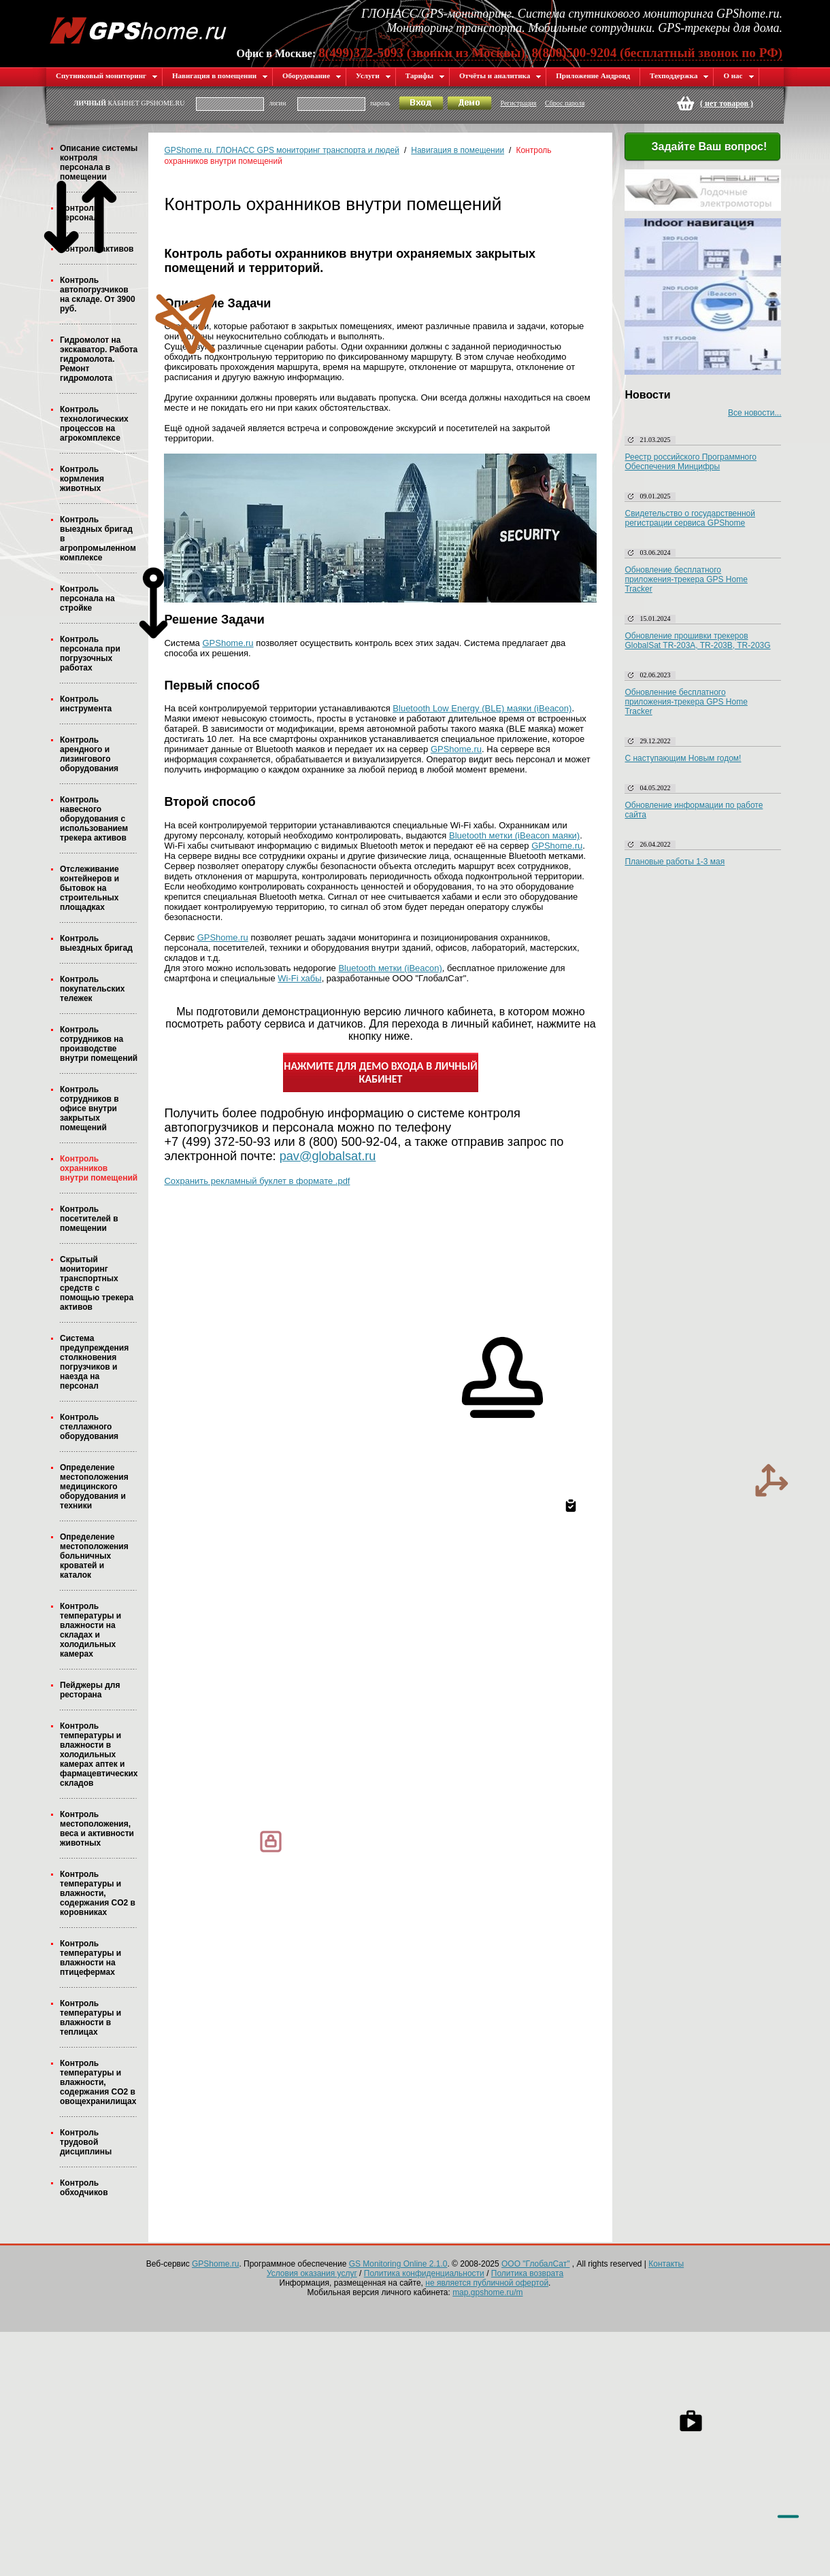  What do you see at coordinates (788, 2516) in the screenshot?
I see `remove an item from a list or cart` at bounding box center [788, 2516].